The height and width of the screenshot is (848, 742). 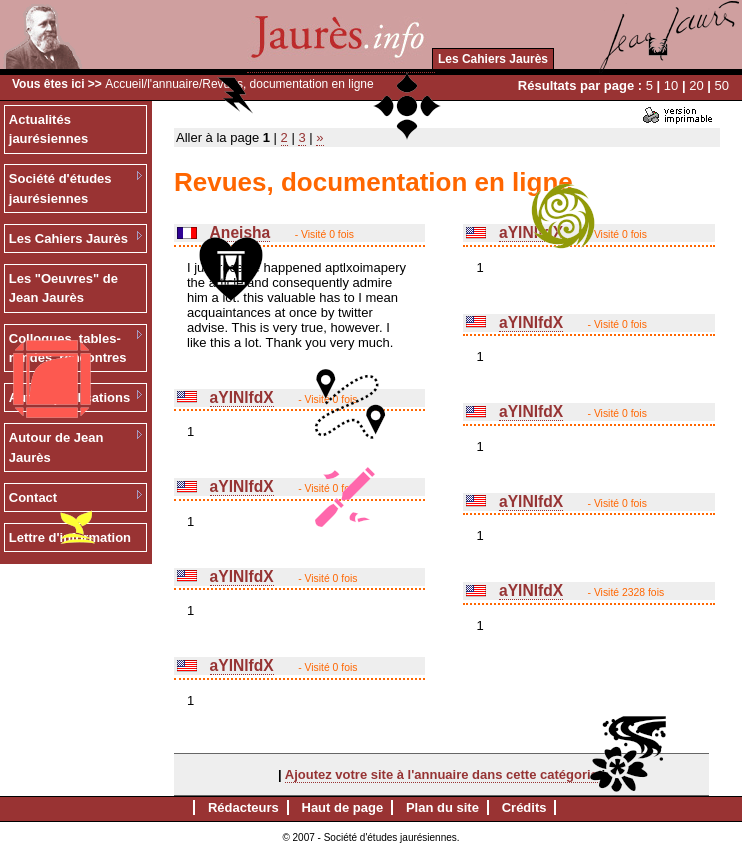 What do you see at coordinates (563, 215) in the screenshot?
I see `activate typhoon or wind-based ability` at bounding box center [563, 215].